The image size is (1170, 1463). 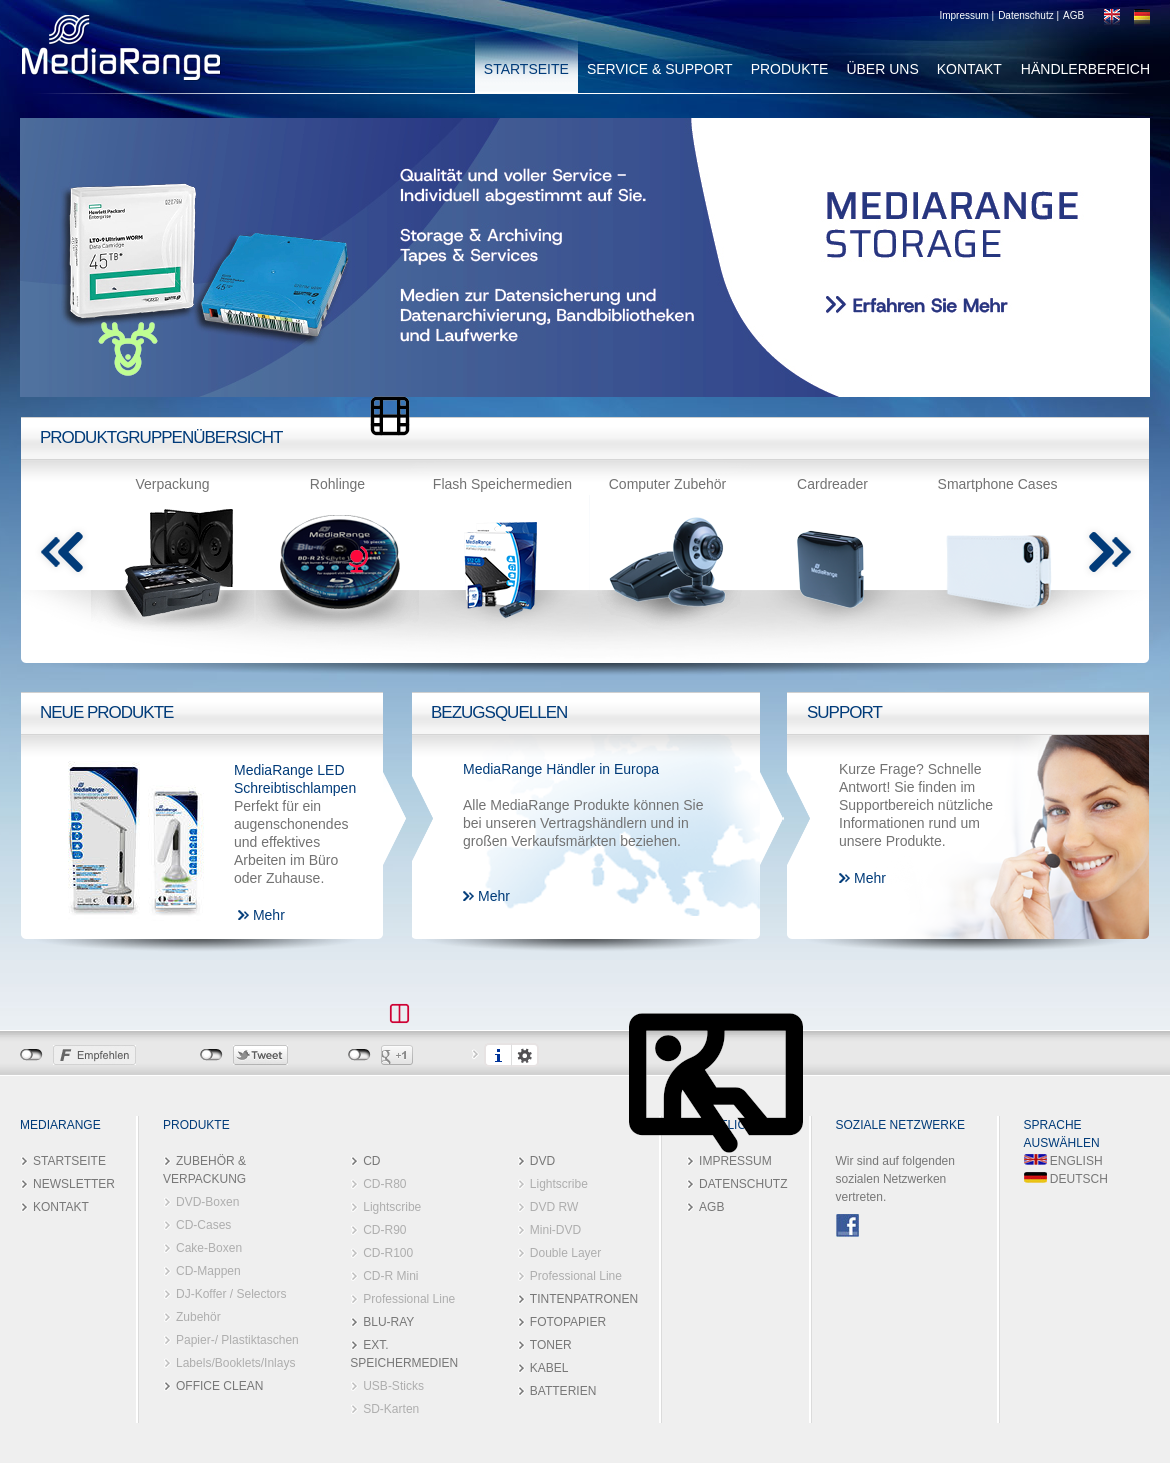 What do you see at coordinates (128, 349) in the screenshot?
I see `wildlife or nature category` at bounding box center [128, 349].